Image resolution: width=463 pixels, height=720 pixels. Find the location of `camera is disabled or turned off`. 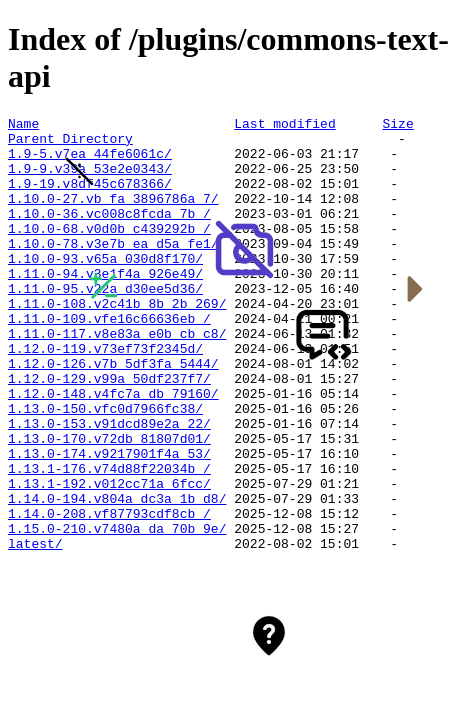

camera is disabled or turned off is located at coordinates (244, 249).